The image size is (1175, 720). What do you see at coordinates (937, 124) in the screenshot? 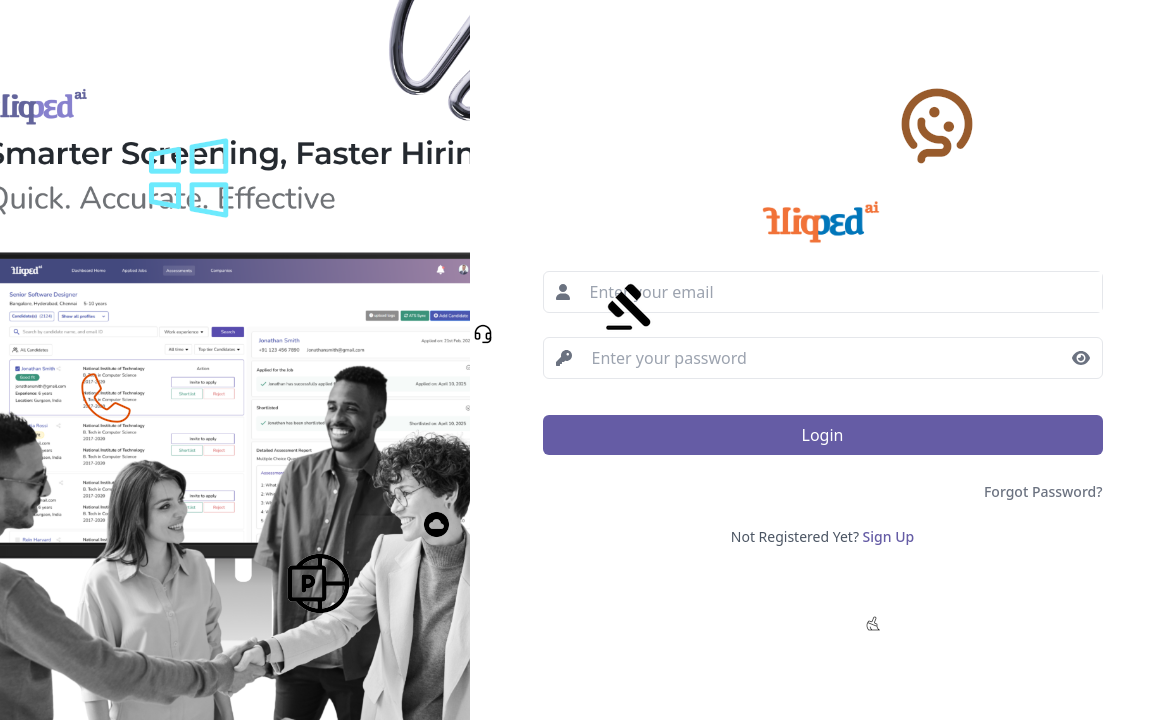
I see `indicates overwhelmed or stressed state` at bounding box center [937, 124].